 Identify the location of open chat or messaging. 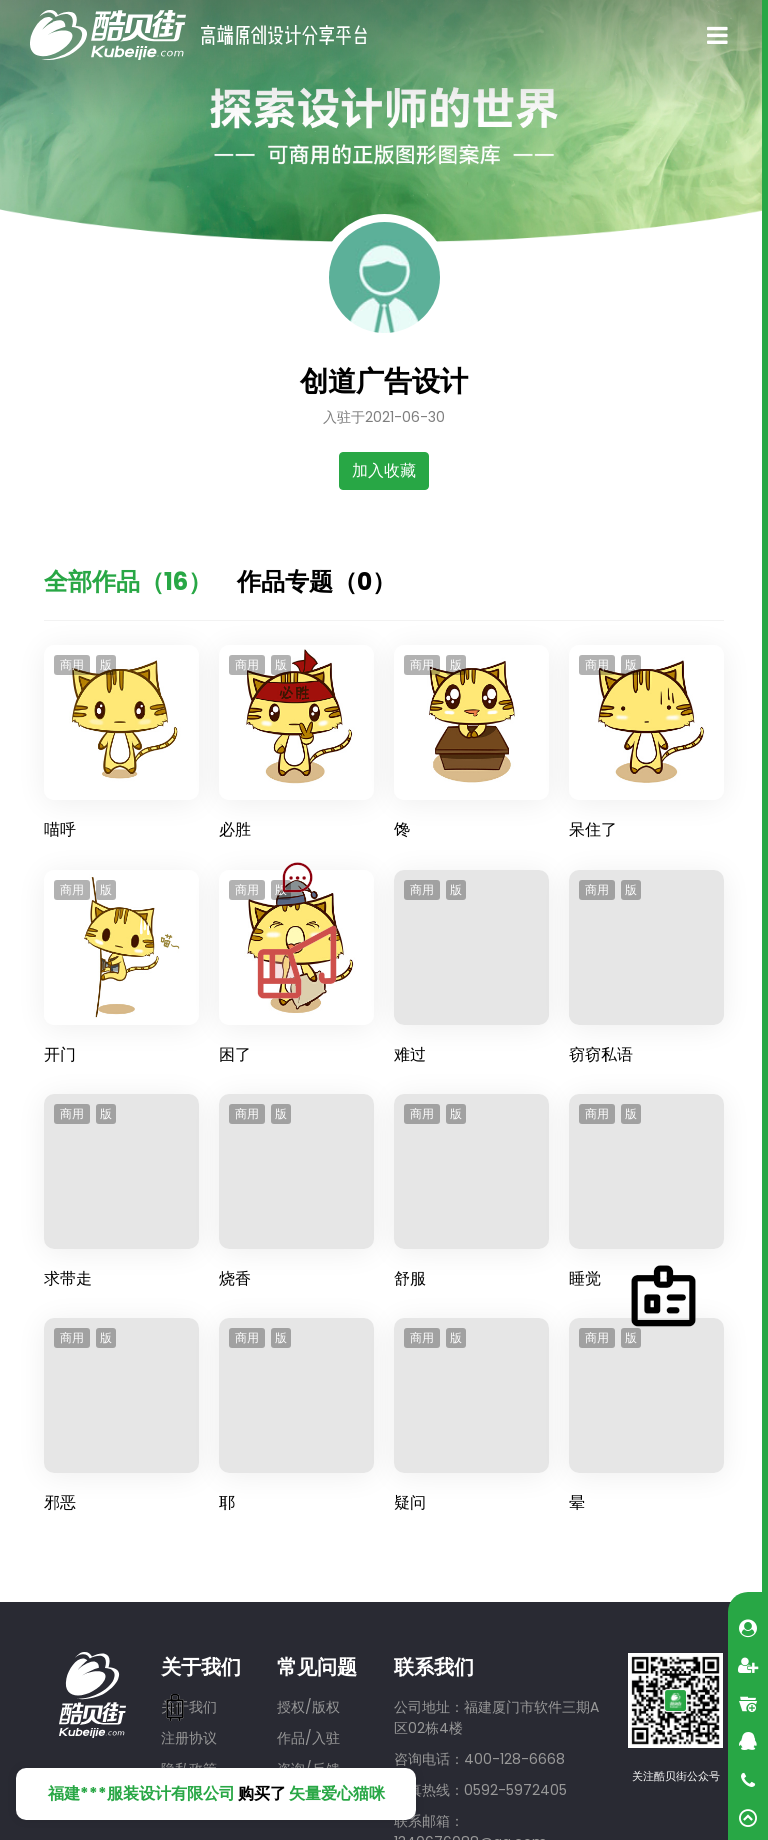
(297, 878).